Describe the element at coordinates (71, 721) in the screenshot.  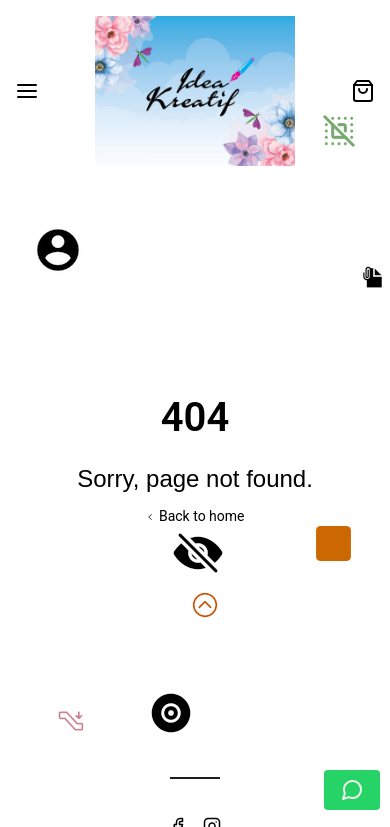
I see `navigate to escalator going down` at that location.